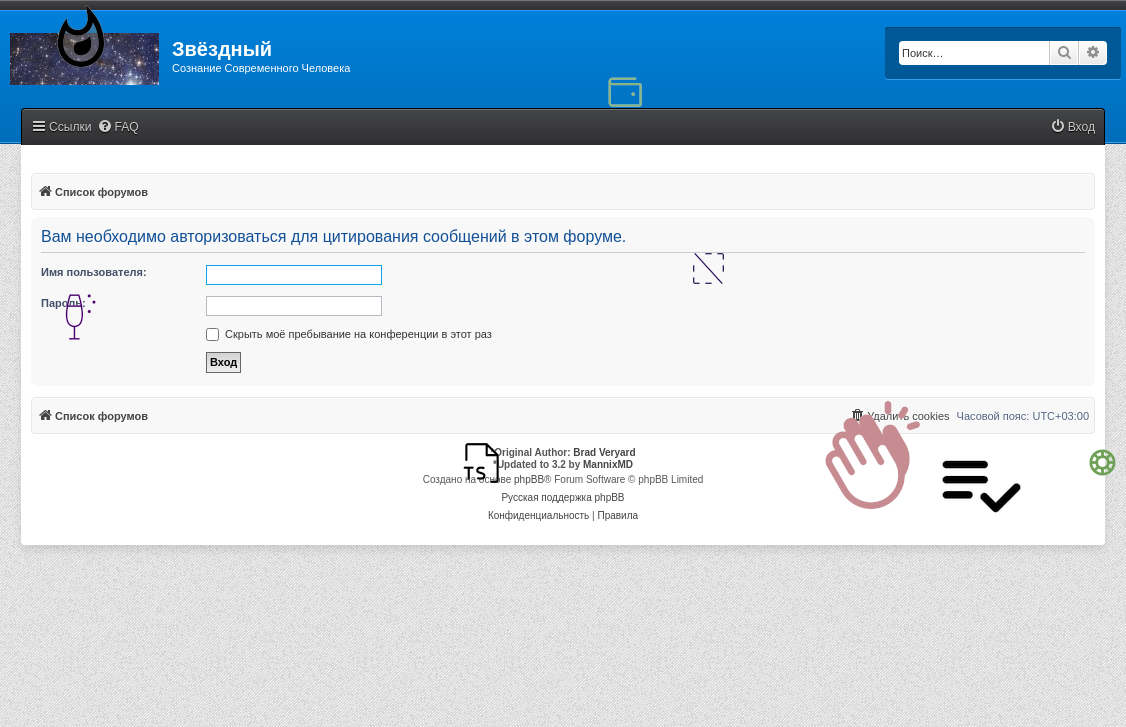  What do you see at coordinates (81, 38) in the screenshot?
I see `view trending or popular content` at bounding box center [81, 38].